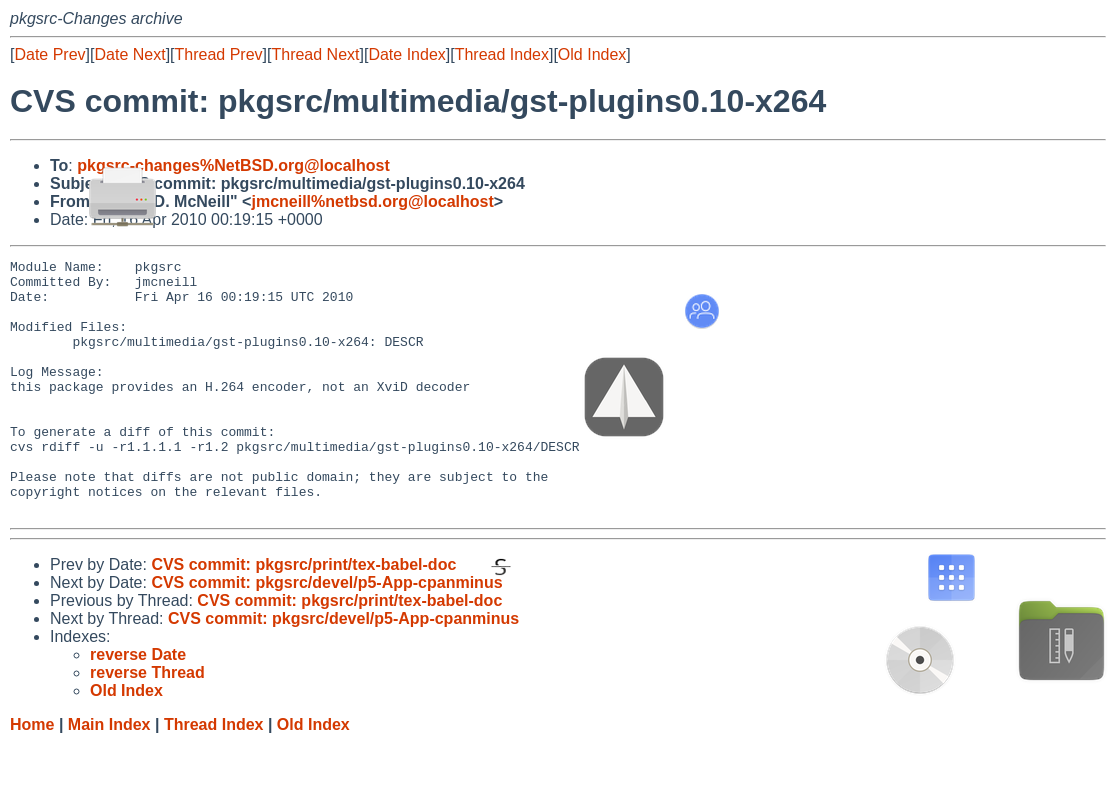 Image resolution: width=1116 pixels, height=795 pixels. I want to click on access CD/DVD drive or disc contents, so click(920, 660).